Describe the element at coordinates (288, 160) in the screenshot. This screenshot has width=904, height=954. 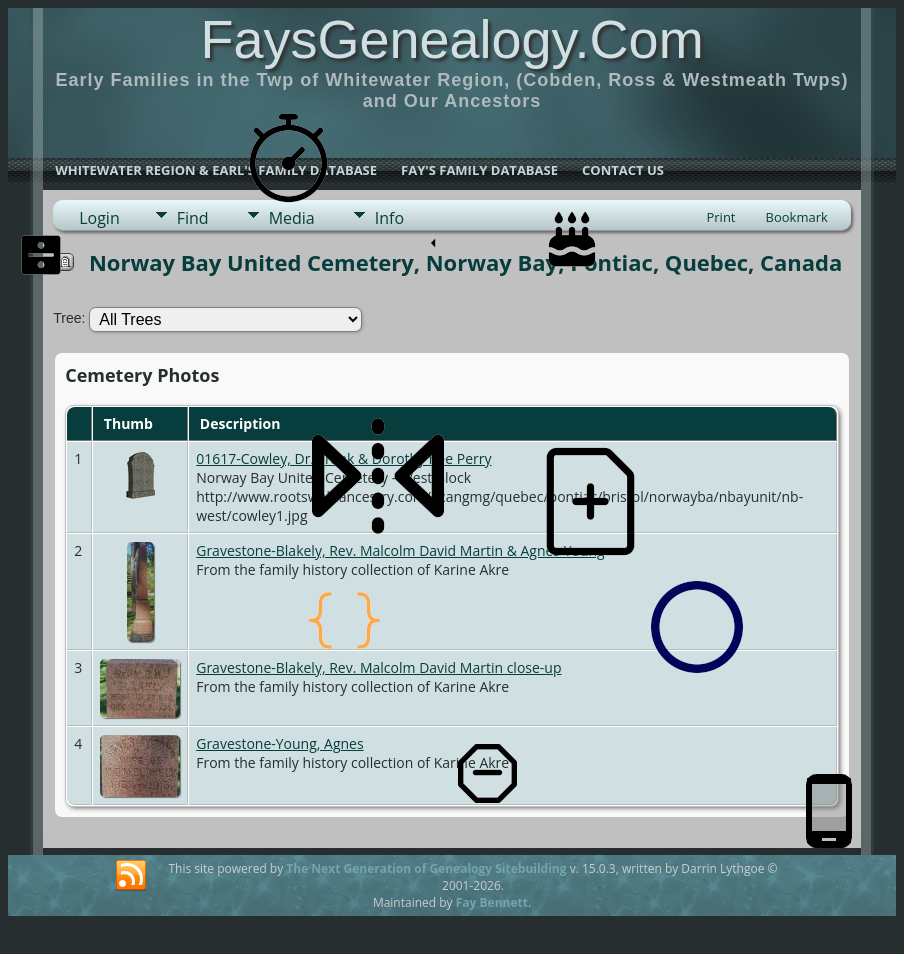
I see `start or stop a timer` at that location.